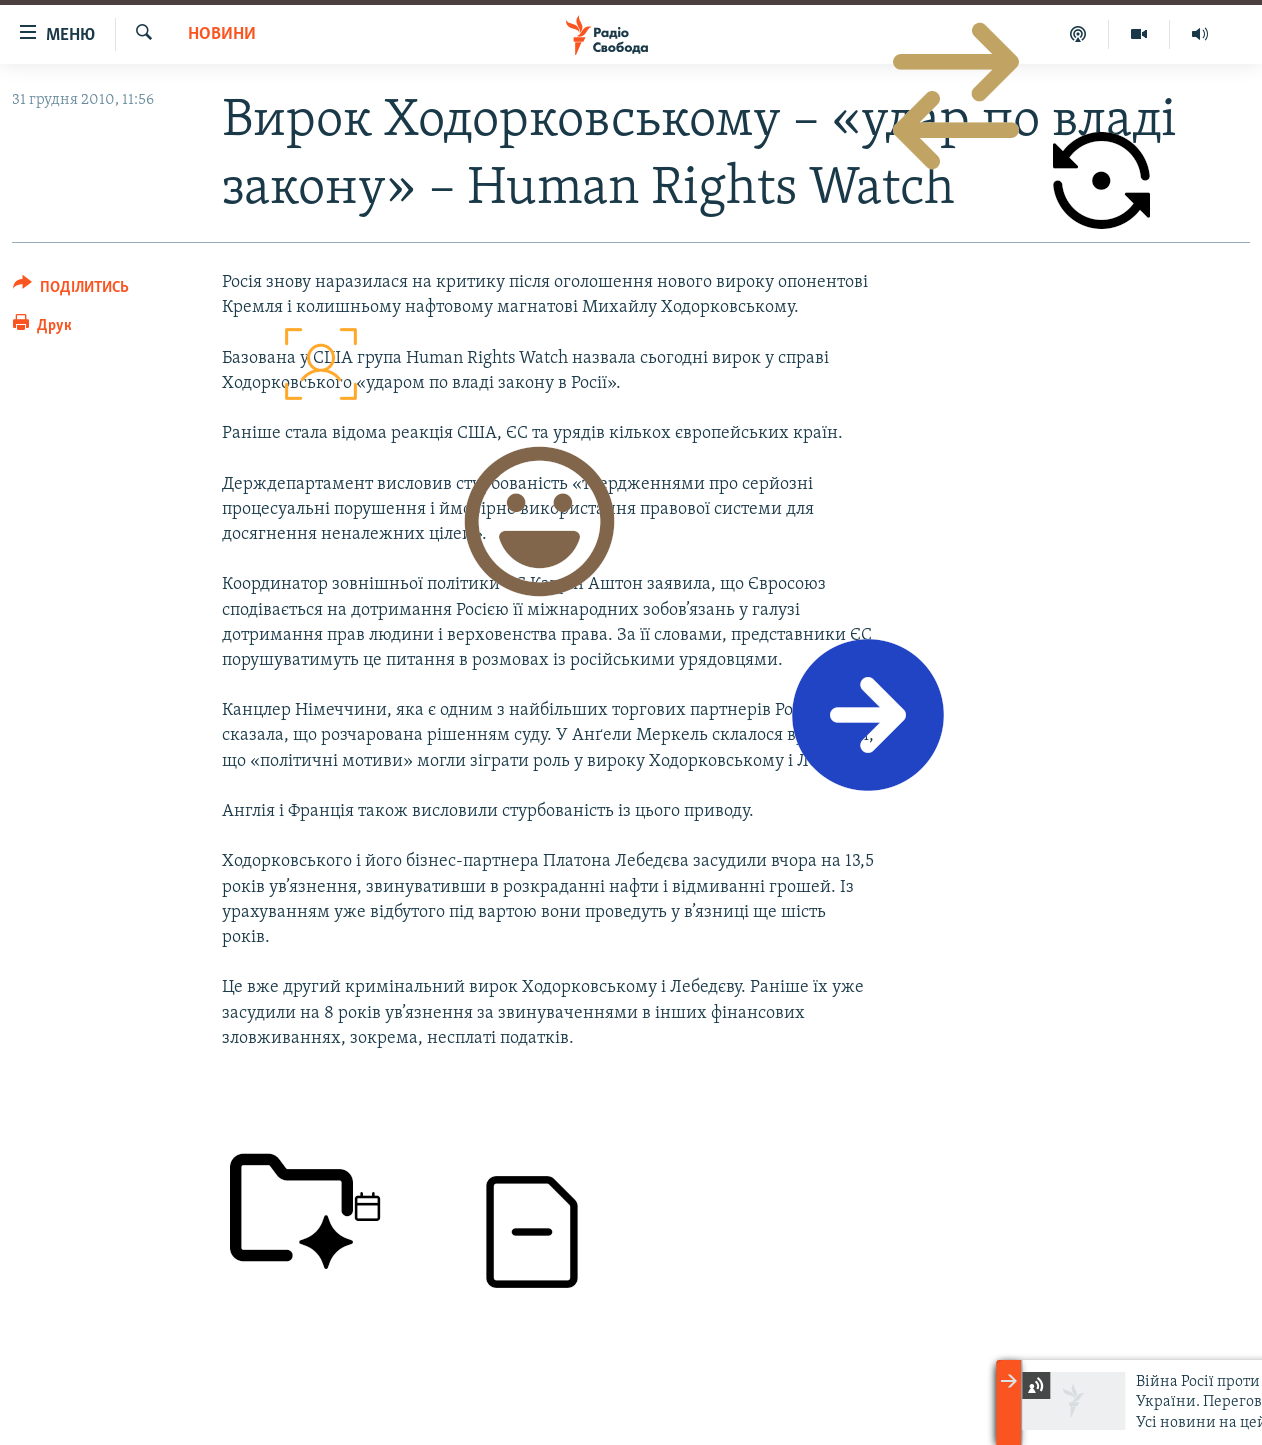 The image size is (1262, 1445). I want to click on reopen a previously closed issue, so click(1101, 180).